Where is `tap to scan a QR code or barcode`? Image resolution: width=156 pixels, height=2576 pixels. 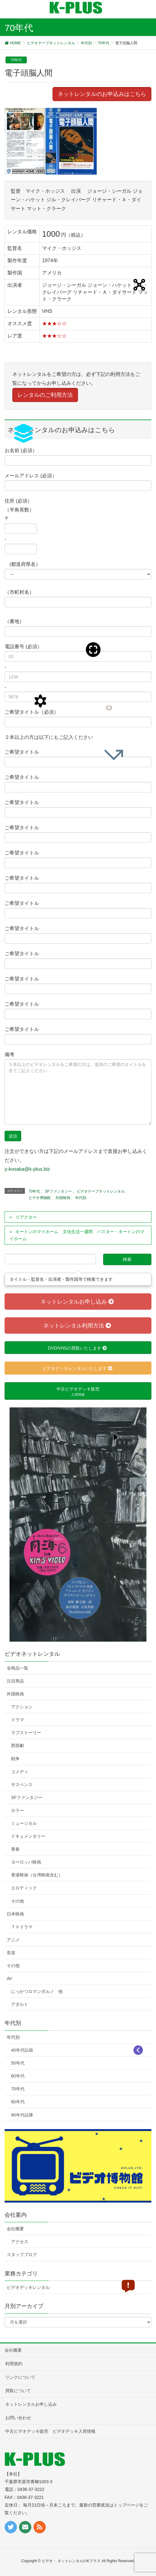
tap to scan a QR code or barcode is located at coordinates (93, 649).